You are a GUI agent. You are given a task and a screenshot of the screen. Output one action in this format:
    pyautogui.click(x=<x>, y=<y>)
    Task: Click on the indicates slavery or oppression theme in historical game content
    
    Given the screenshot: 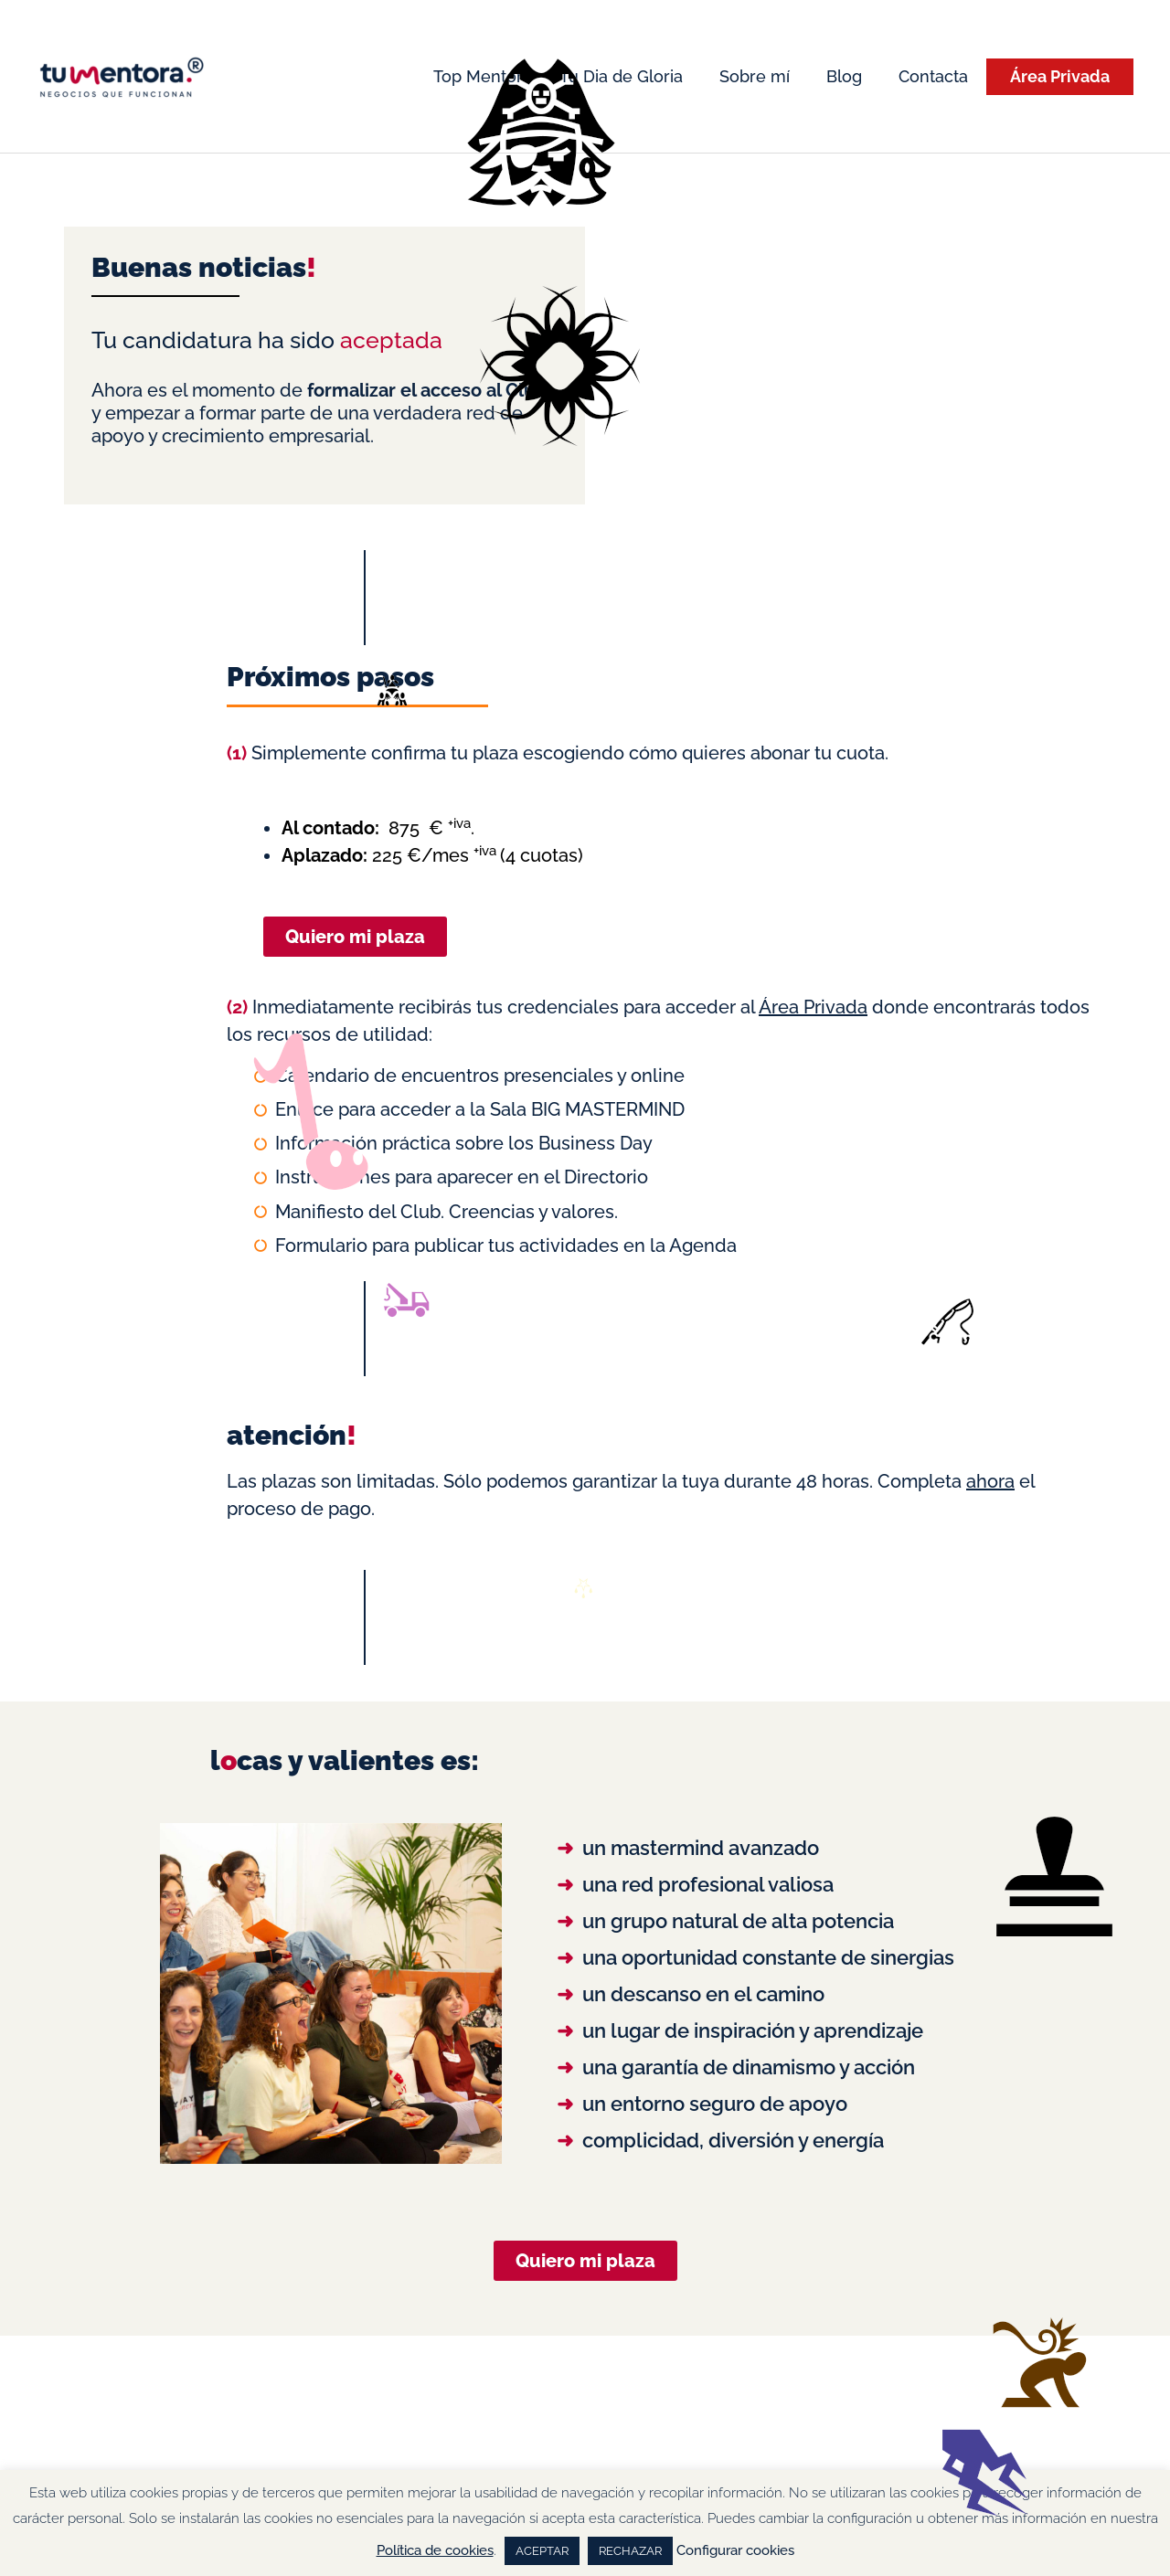 What is the action you would take?
    pyautogui.click(x=1039, y=2360)
    